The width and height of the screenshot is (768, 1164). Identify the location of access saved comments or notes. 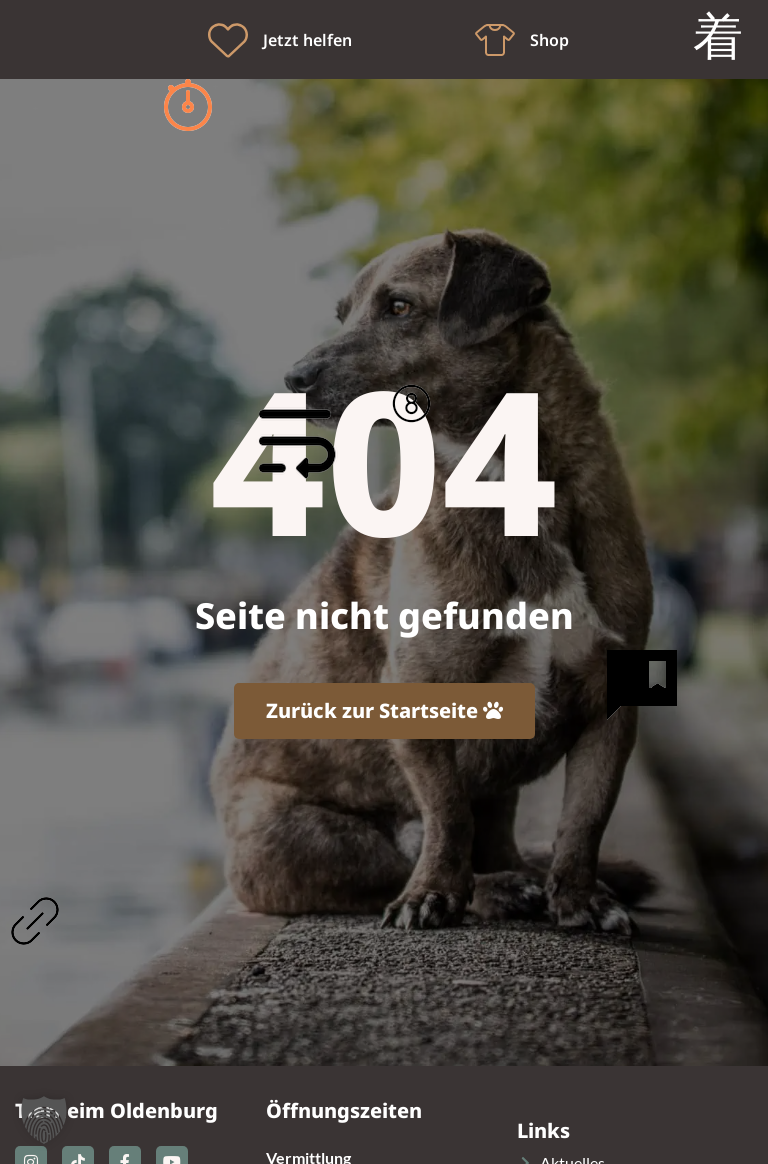
(642, 685).